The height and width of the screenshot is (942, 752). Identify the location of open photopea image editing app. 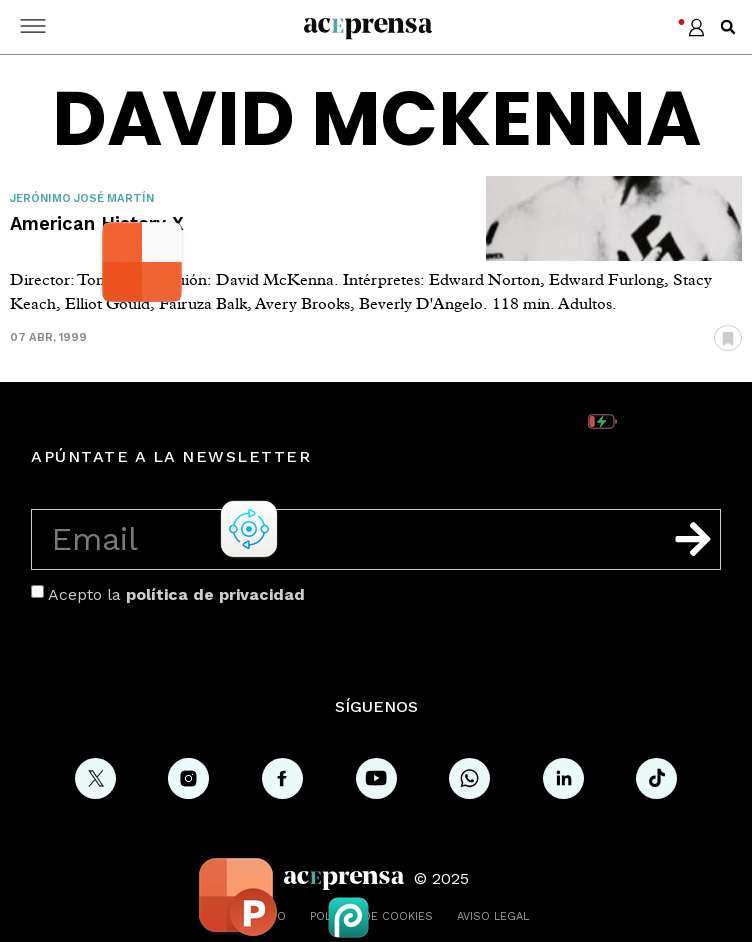
(348, 917).